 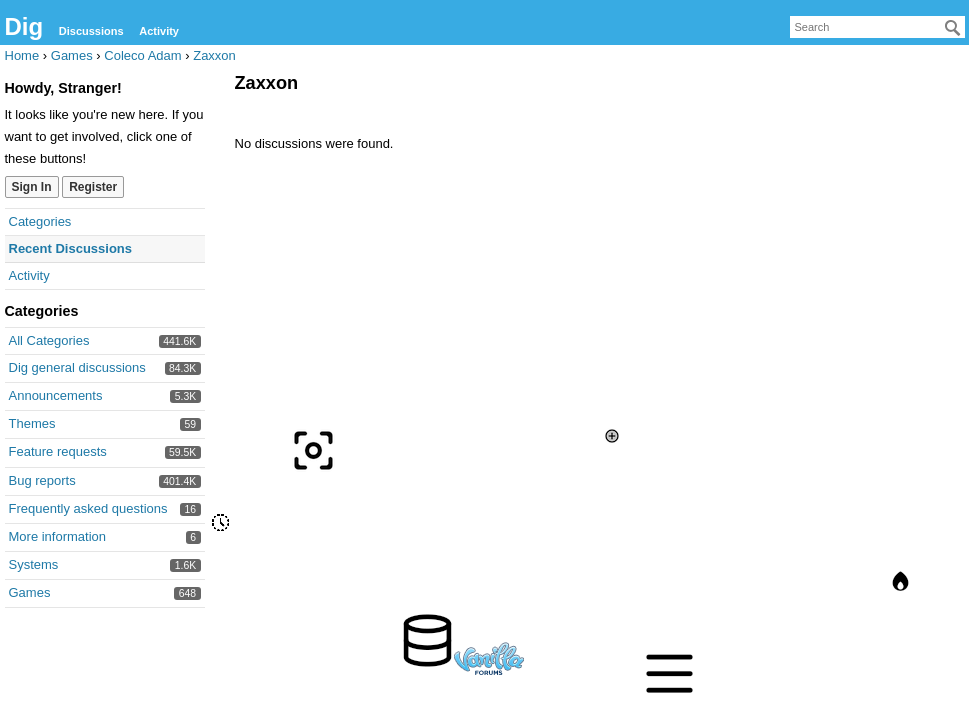 I want to click on indicates trending or hot content, so click(x=900, y=581).